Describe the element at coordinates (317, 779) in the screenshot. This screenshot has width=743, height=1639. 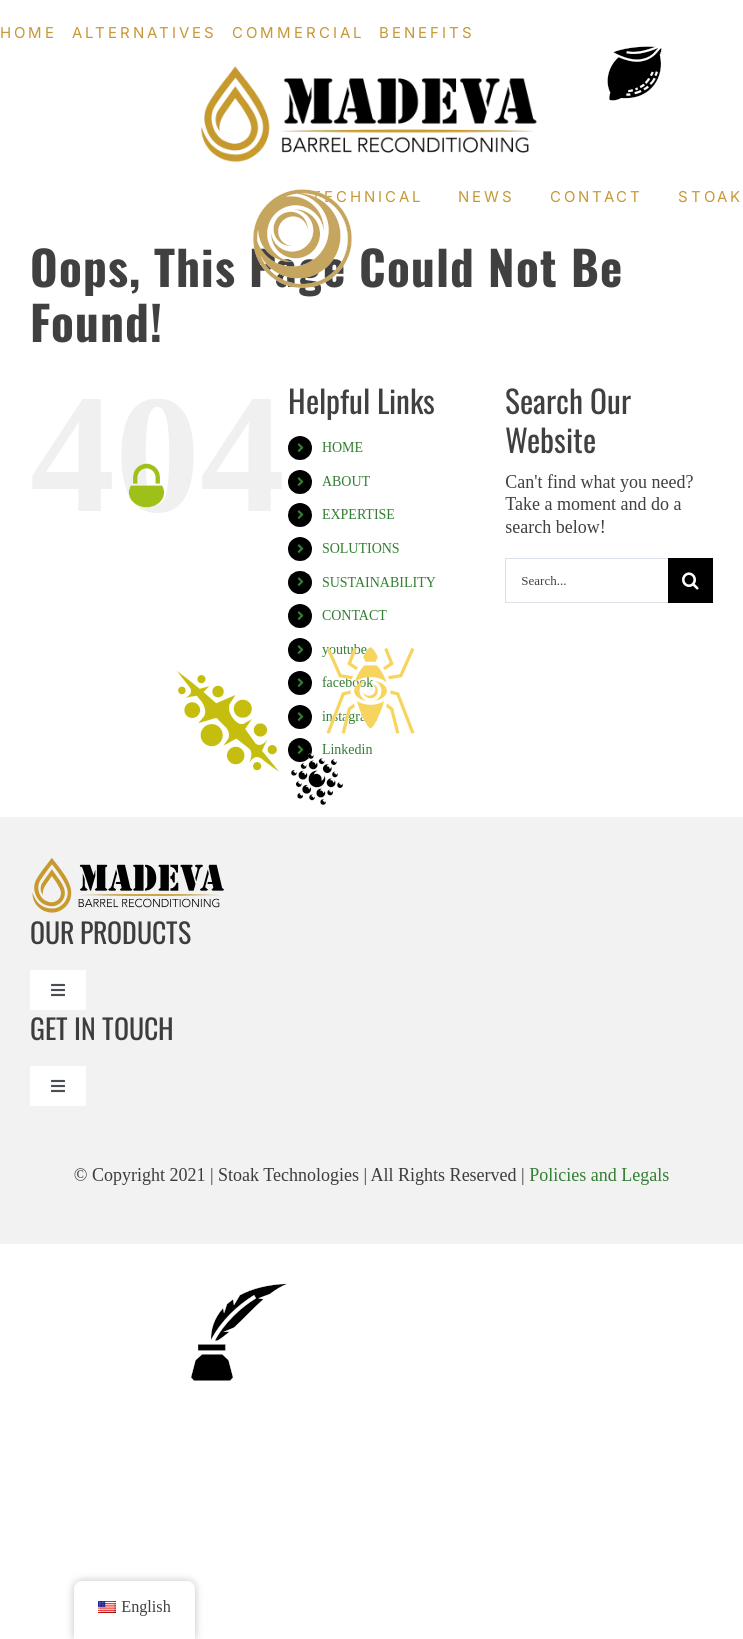
I see `decorative pattern or visual effect option` at that location.